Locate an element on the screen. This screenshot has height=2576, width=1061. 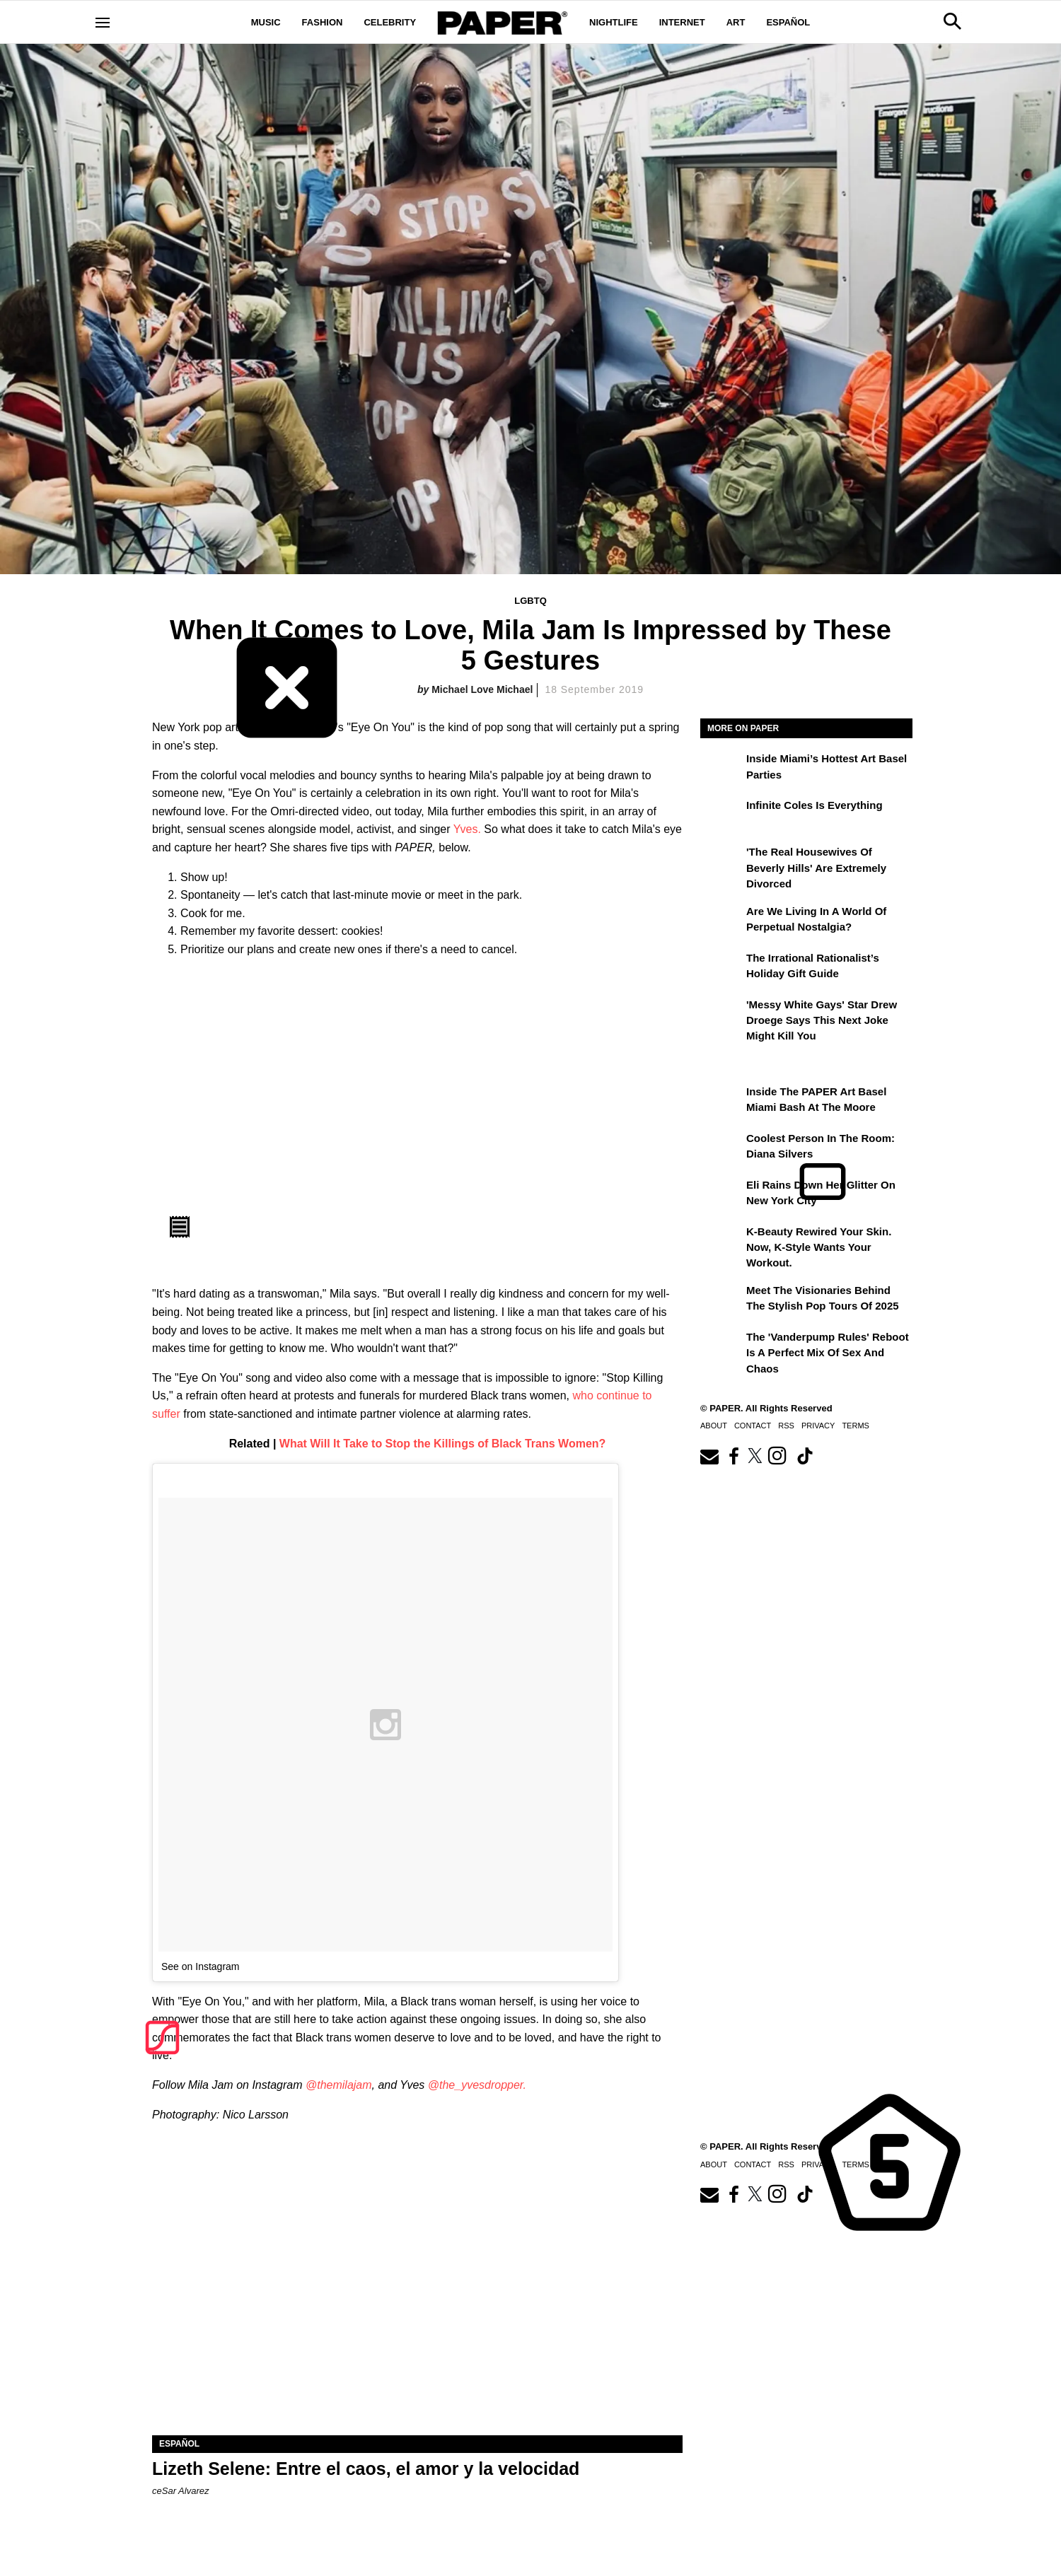
indicates step 5 in a multi-step process is located at coordinates (889, 2166).